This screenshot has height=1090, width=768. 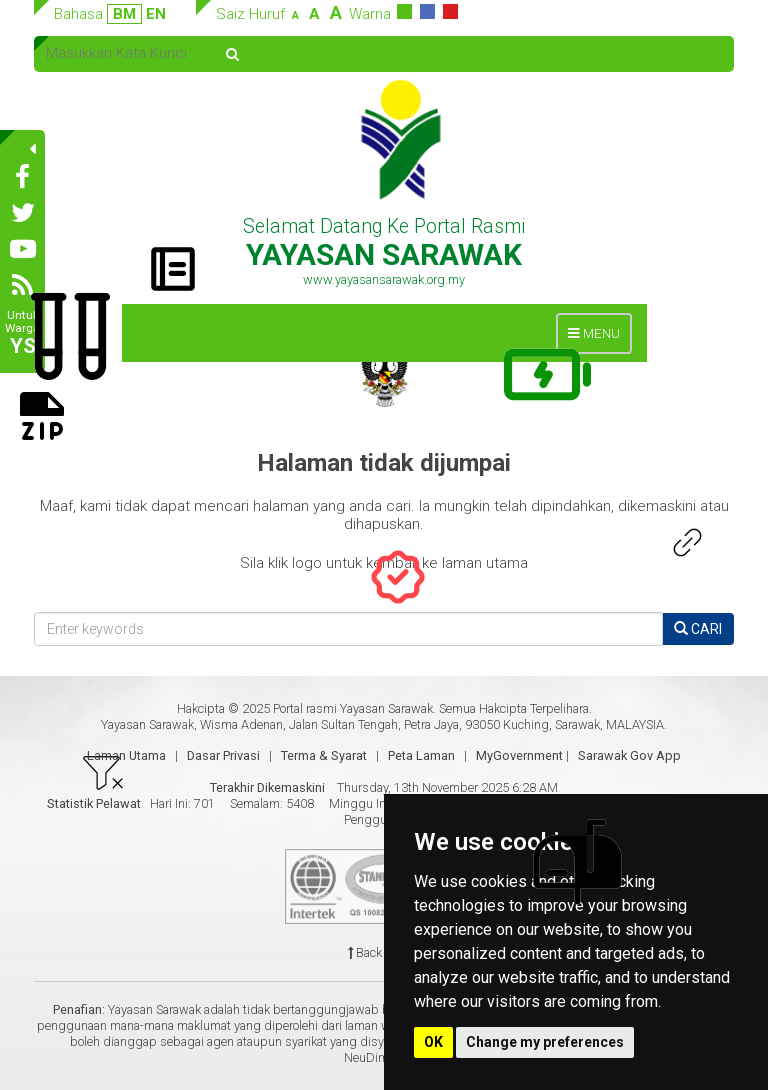 What do you see at coordinates (42, 418) in the screenshot?
I see `open or view a compressed zip file` at bounding box center [42, 418].